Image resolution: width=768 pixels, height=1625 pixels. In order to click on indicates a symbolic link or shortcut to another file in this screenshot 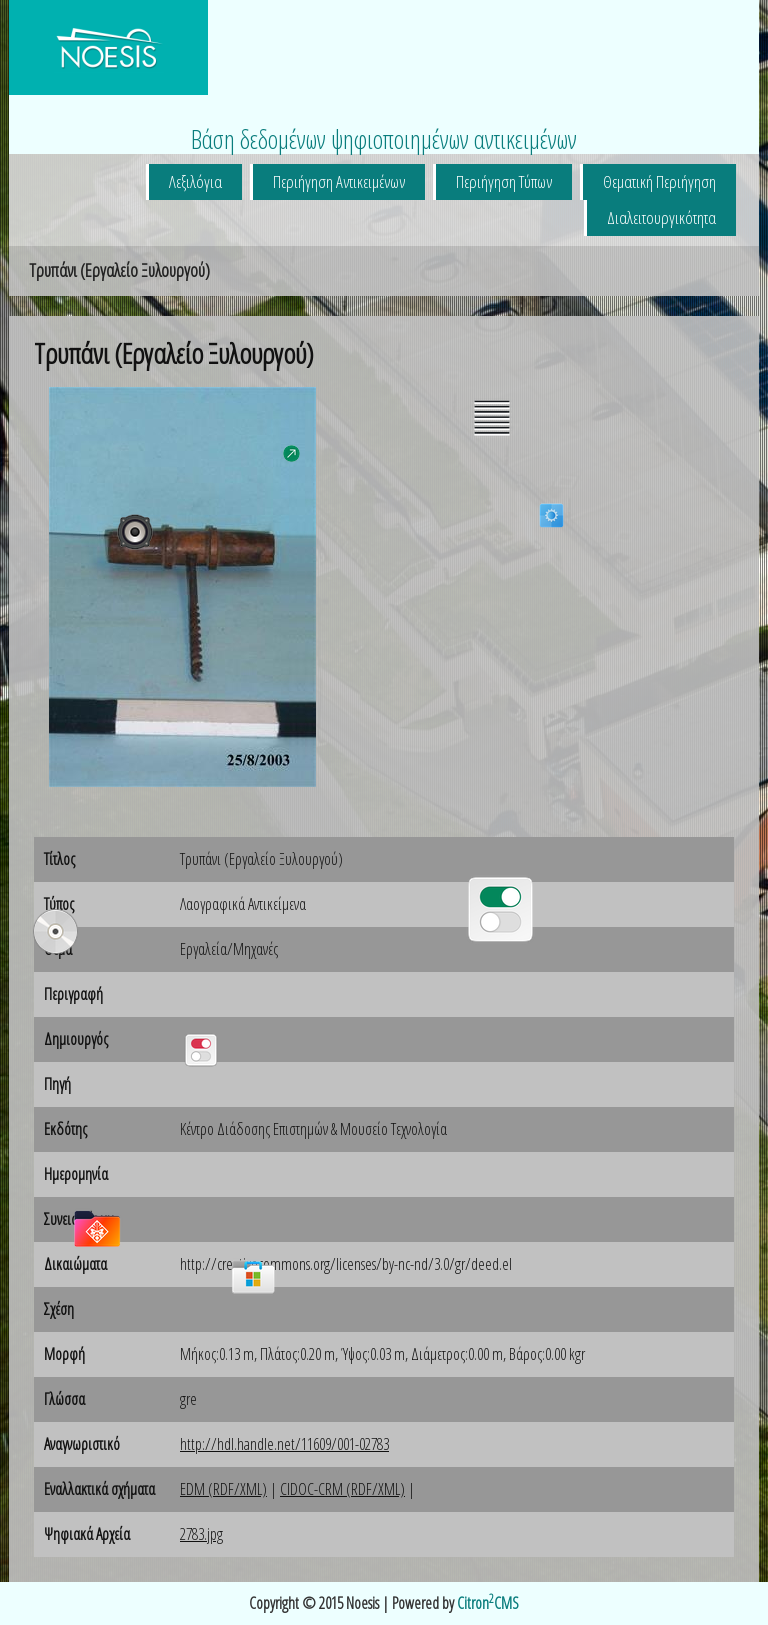, I will do `click(291, 453)`.